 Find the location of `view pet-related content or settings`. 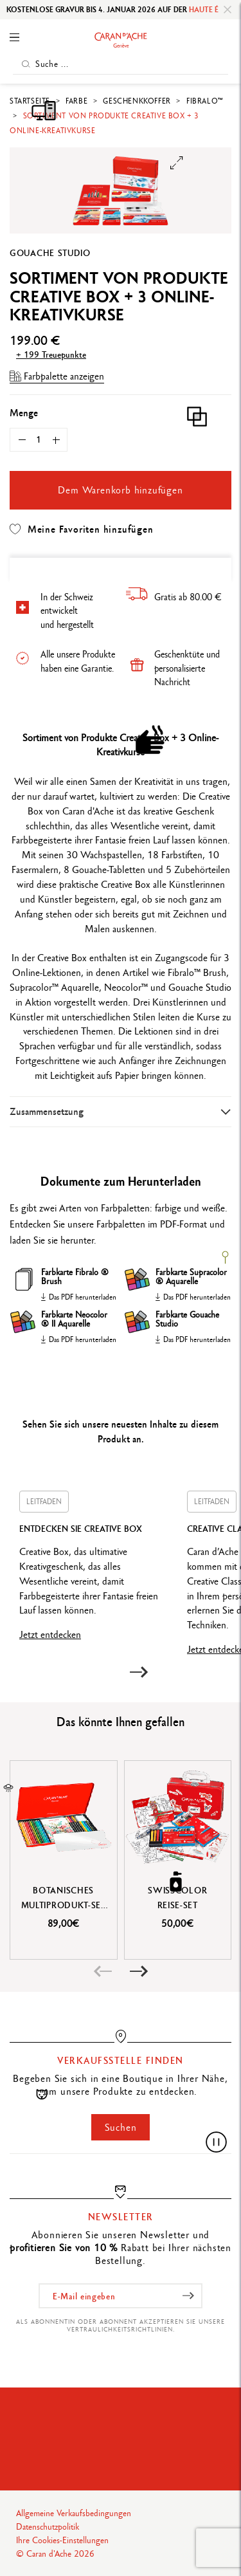

view pet-related content or settings is located at coordinates (42, 2094).